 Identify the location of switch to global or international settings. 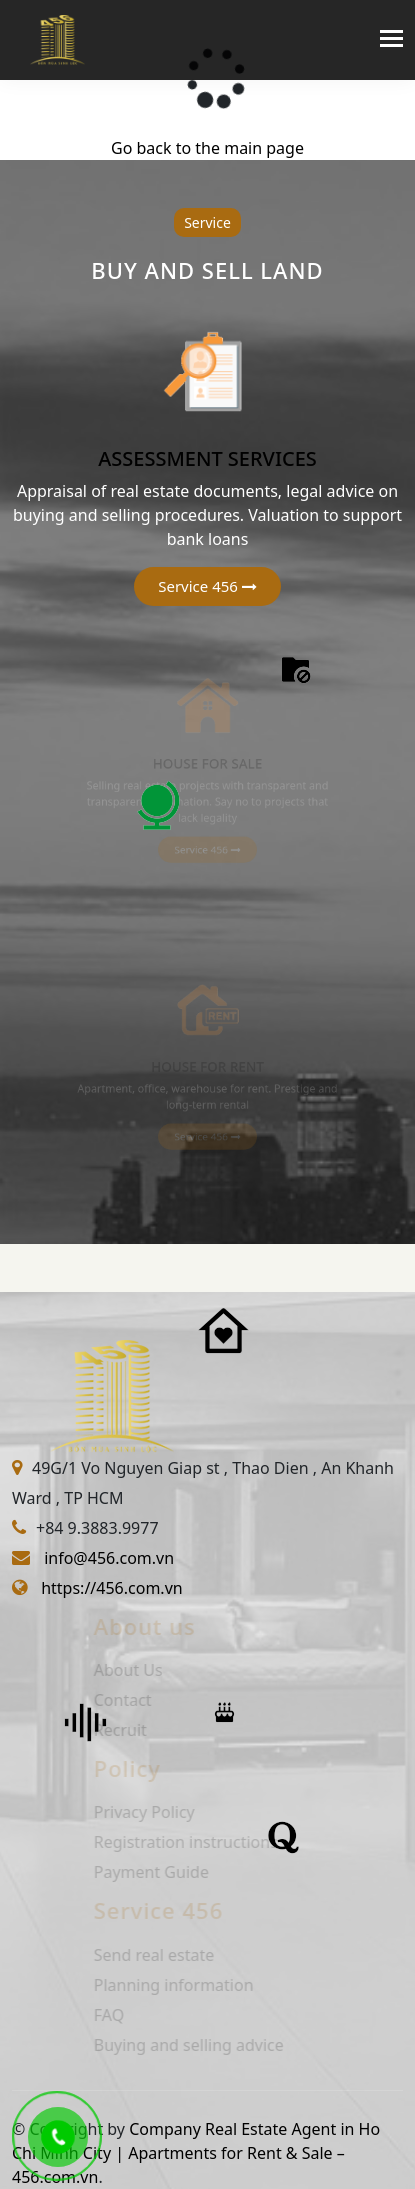
(157, 805).